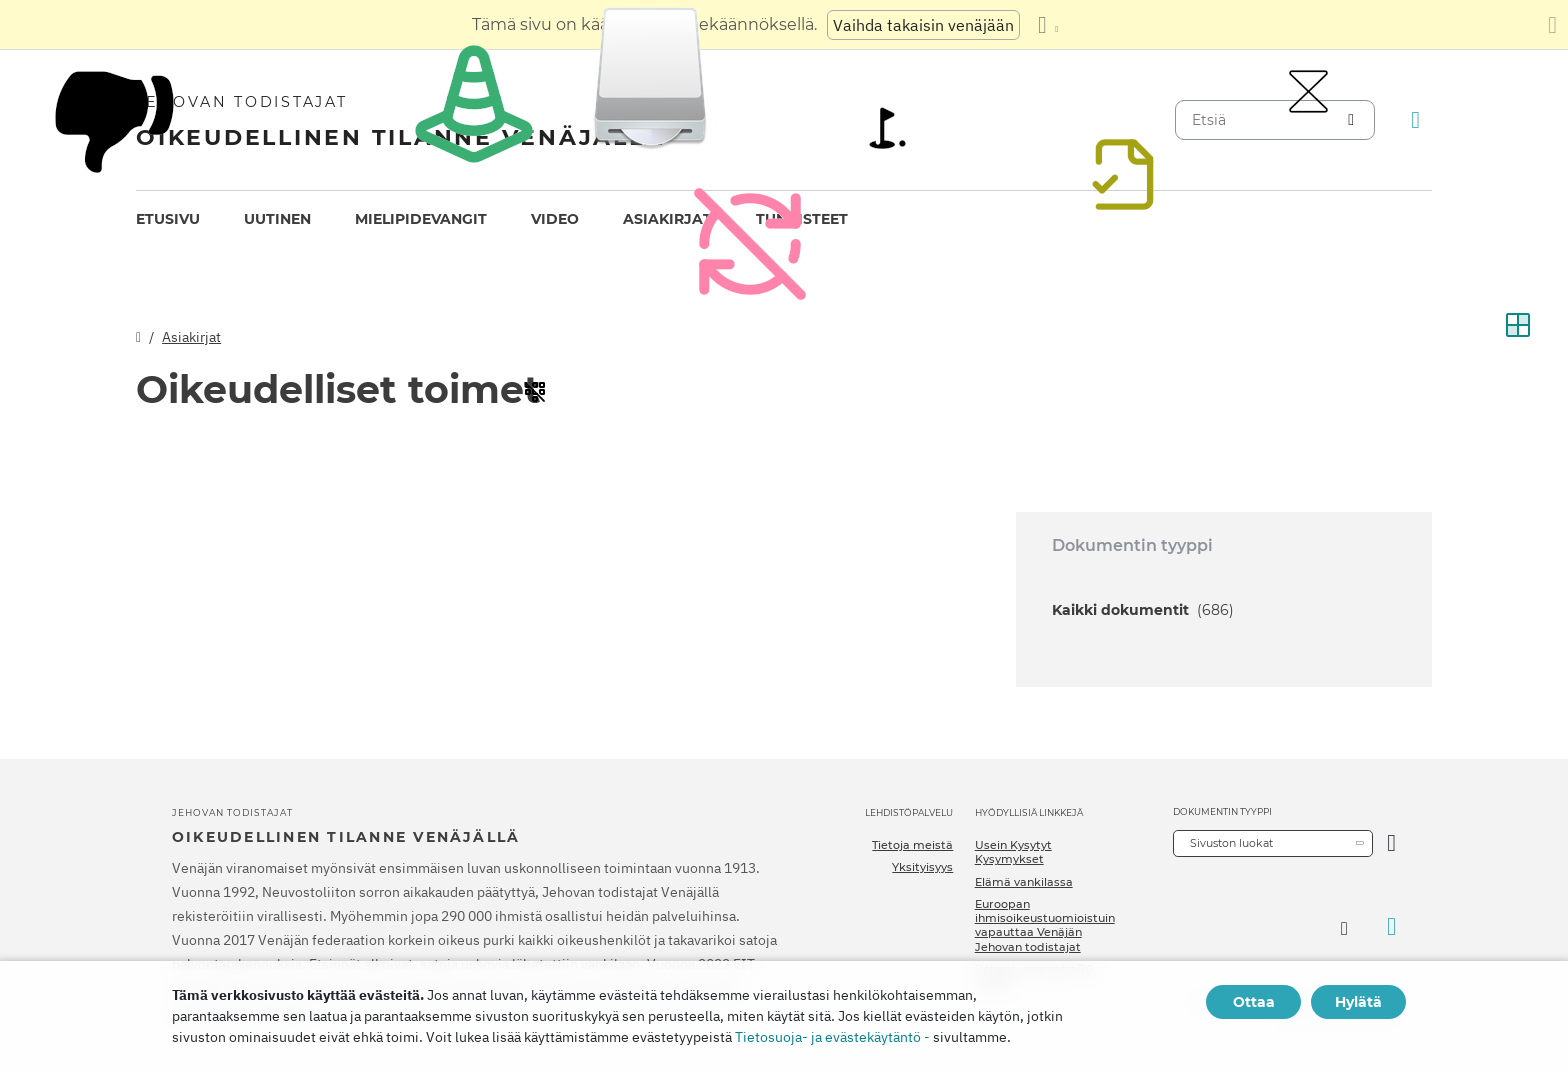 The width and height of the screenshot is (1568, 1072). What do you see at coordinates (474, 104) in the screenshot?
I see `indicates an area under construction or maintenance` at bounding box center [474, 104].